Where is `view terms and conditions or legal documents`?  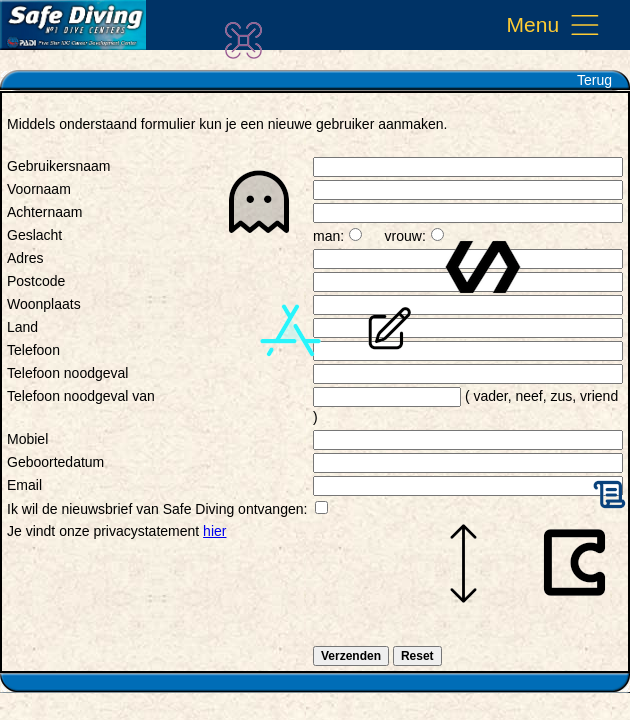
view terms and conditions or legal documents is located at coordinates (610, 494).